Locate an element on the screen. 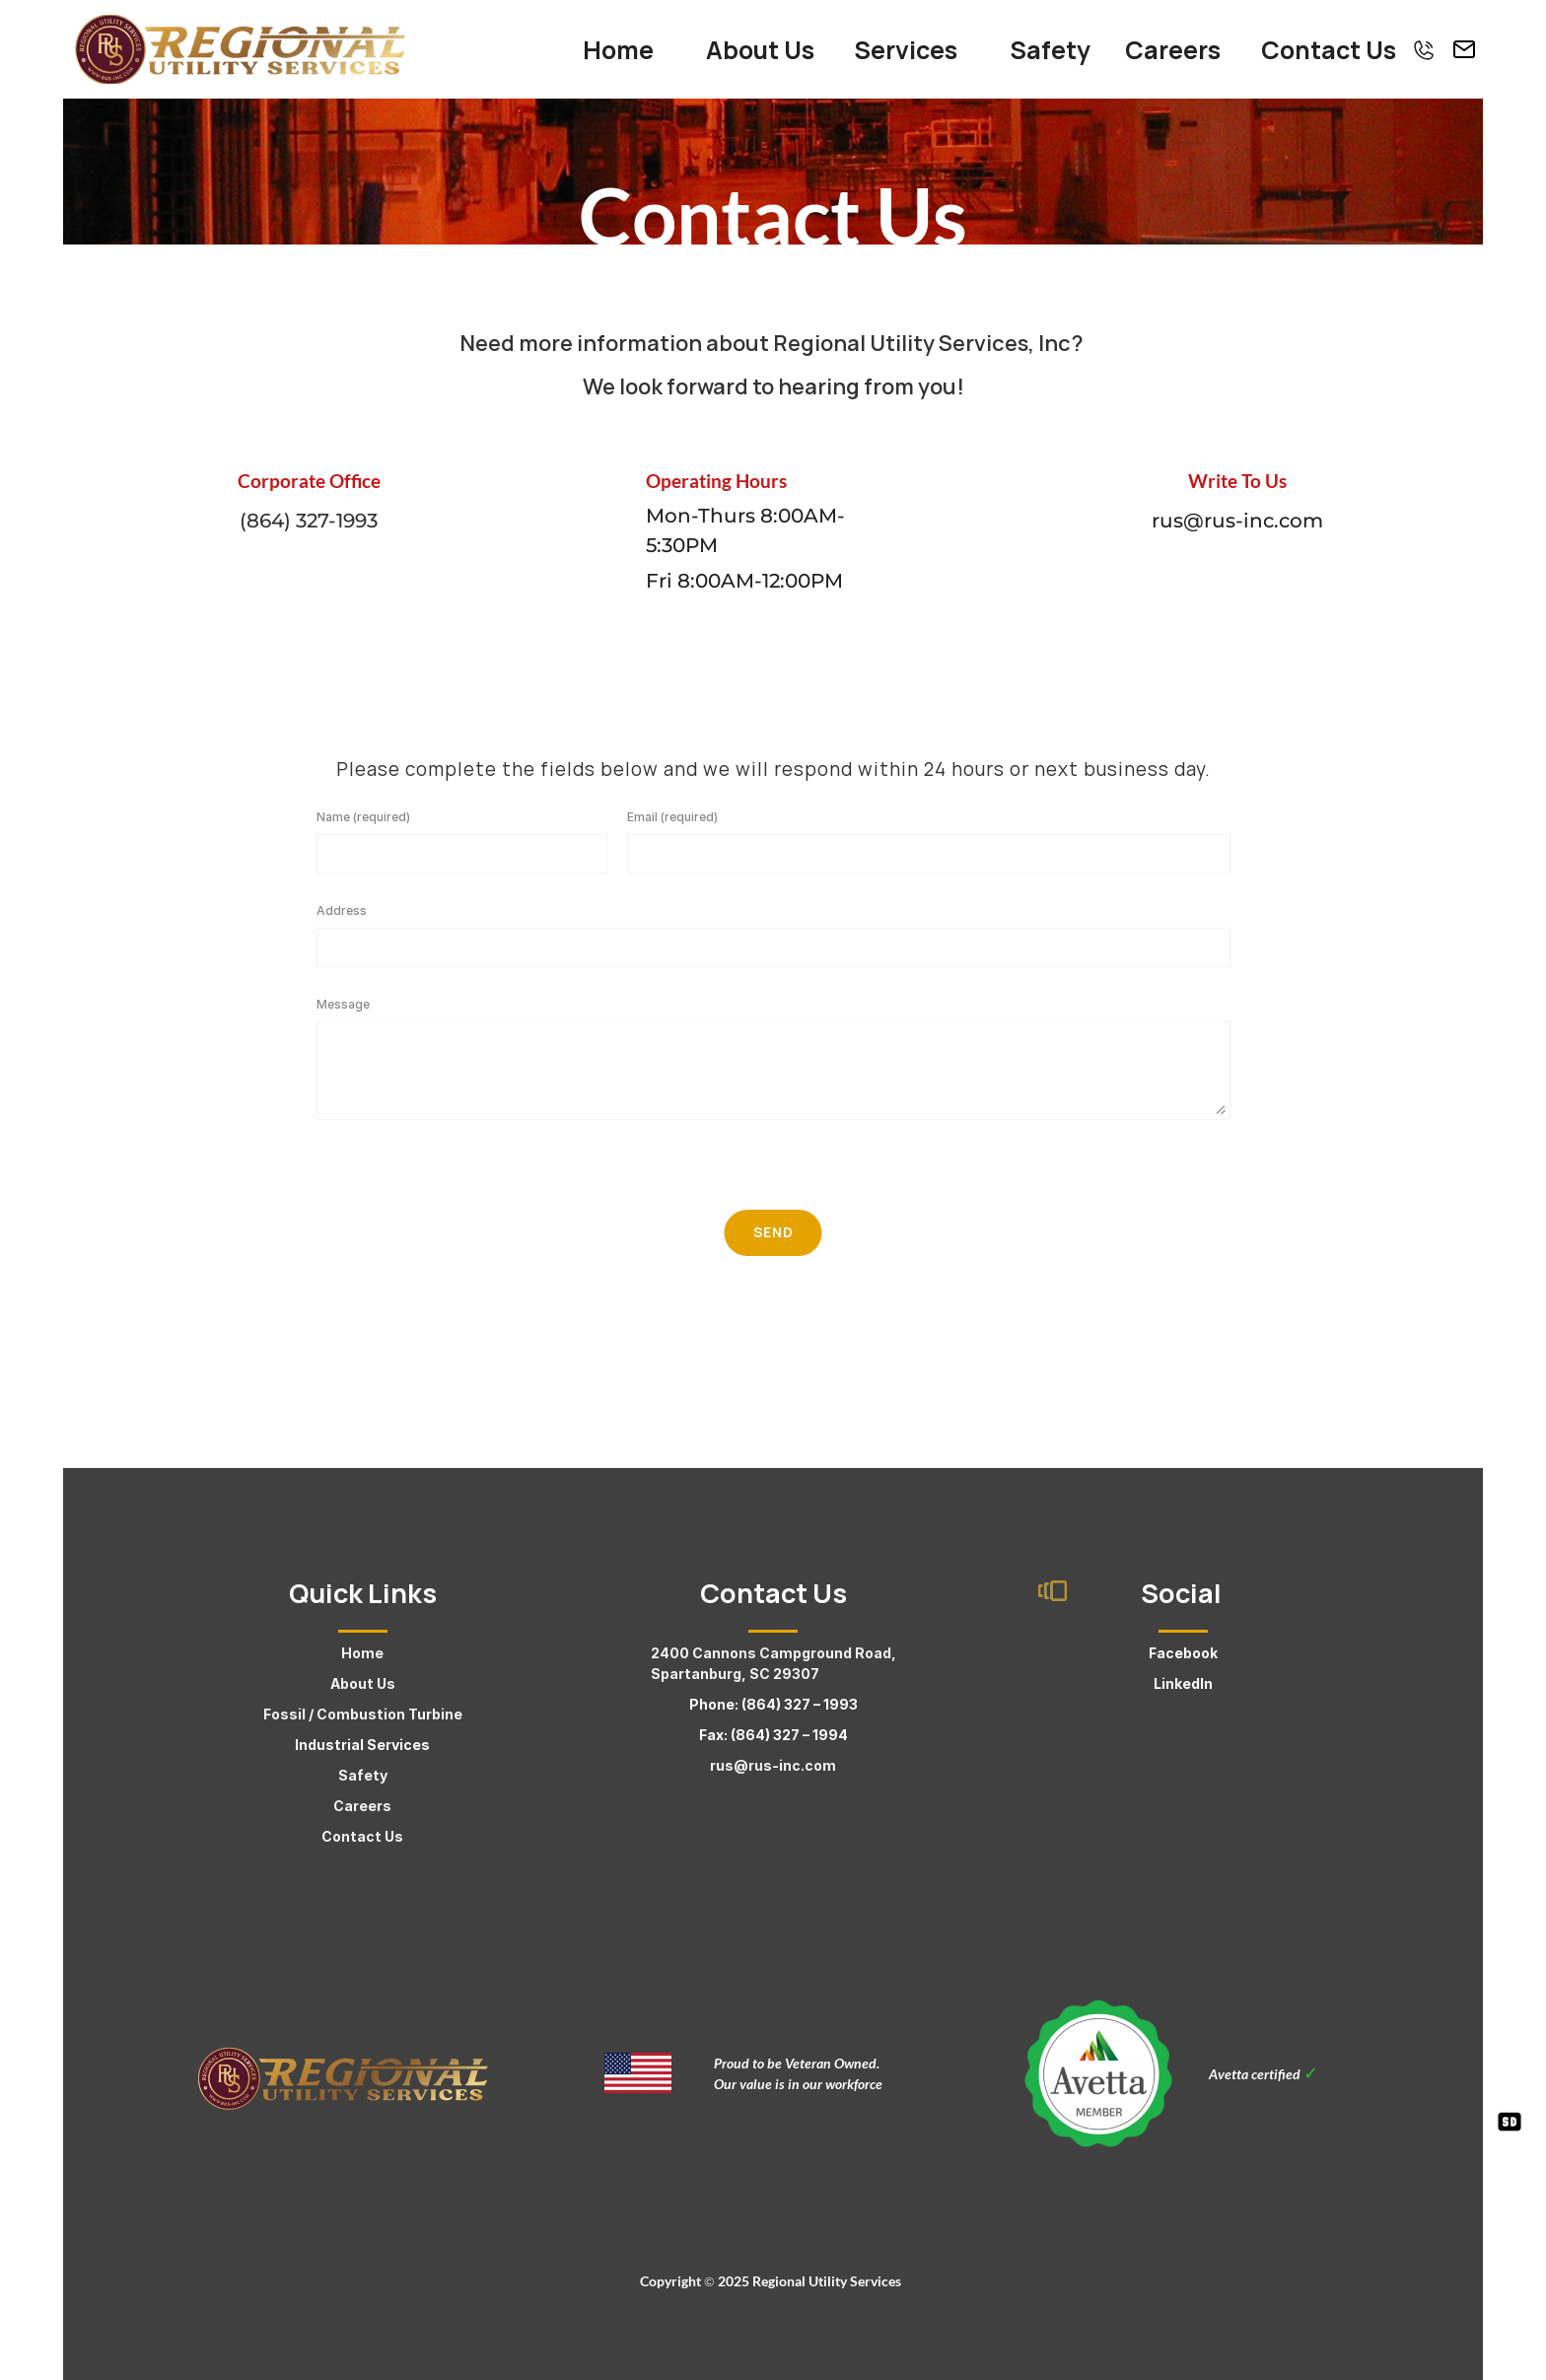 The image size is (1546, 2380). indicates standard definition video quality is located at coordinates (1510, 2122).